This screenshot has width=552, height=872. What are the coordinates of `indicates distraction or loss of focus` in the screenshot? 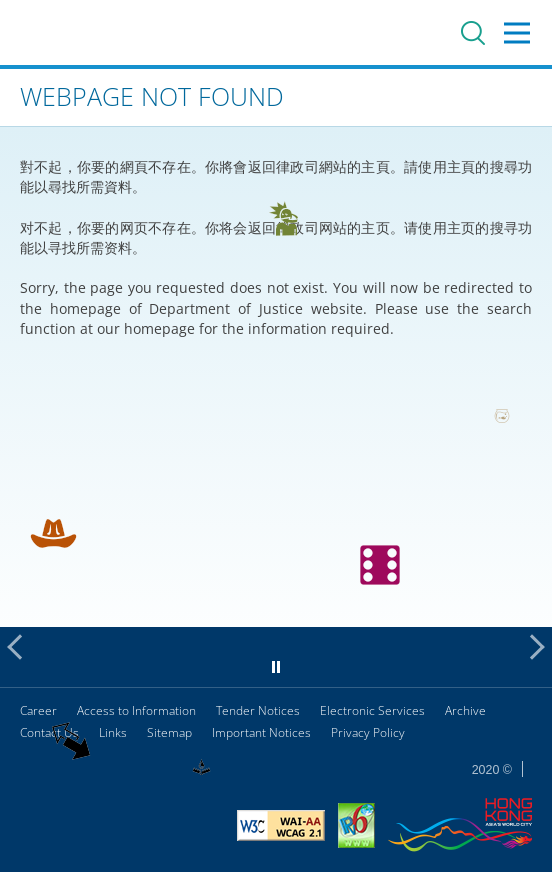 It's located at (283, 218).